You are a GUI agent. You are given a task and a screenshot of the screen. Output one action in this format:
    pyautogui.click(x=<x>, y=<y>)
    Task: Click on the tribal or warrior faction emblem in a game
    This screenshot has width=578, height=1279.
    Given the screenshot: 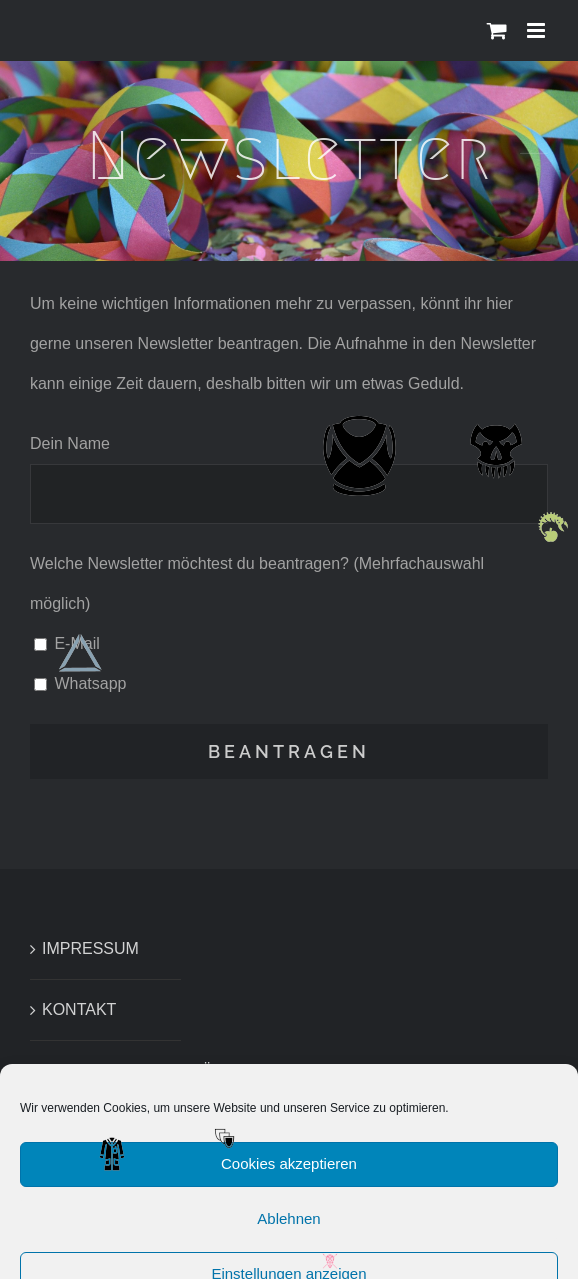 What is the action you would take?
    pyautogui.click(x=330, y=1261)
    